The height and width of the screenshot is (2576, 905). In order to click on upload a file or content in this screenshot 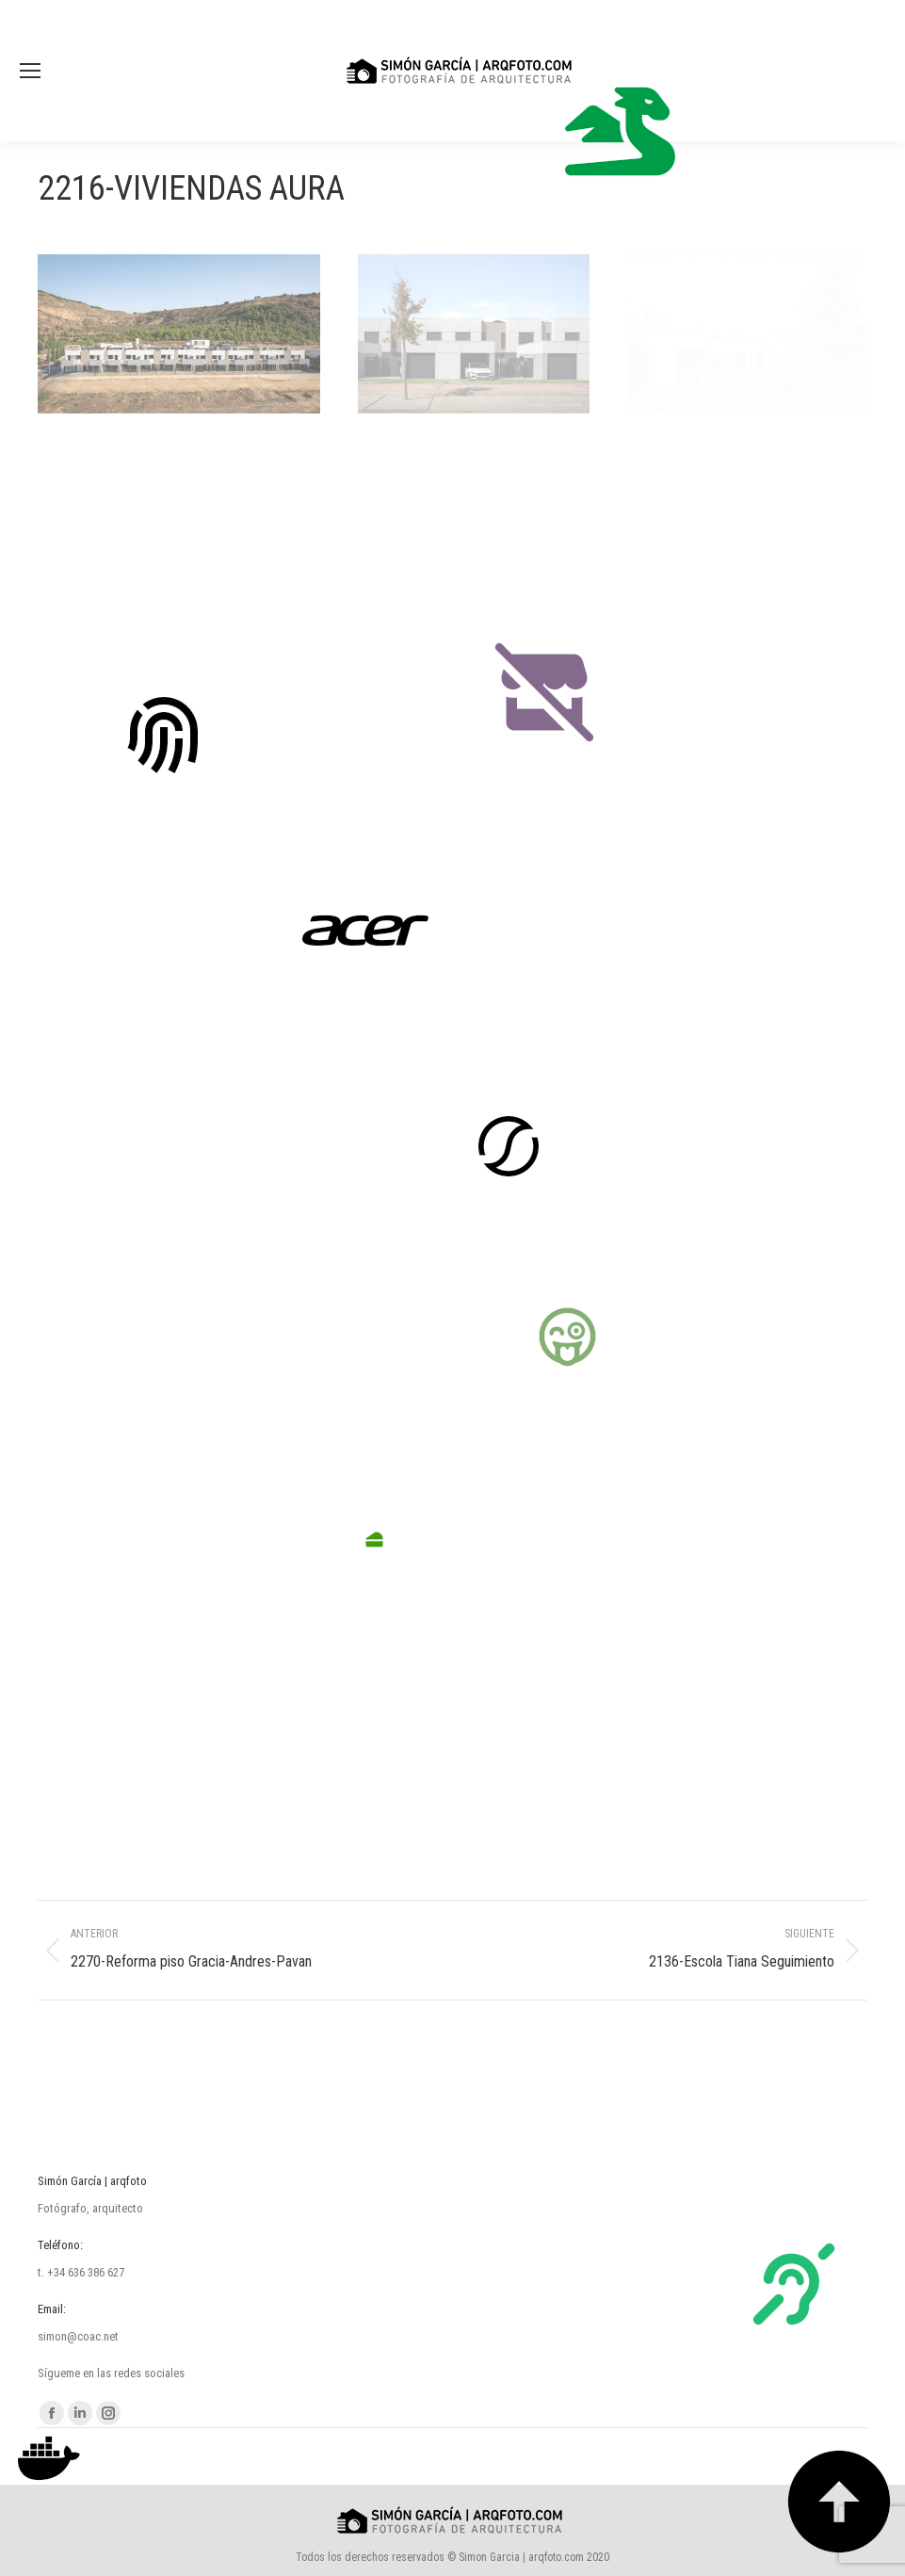, I will do `click(839, 2502)`.